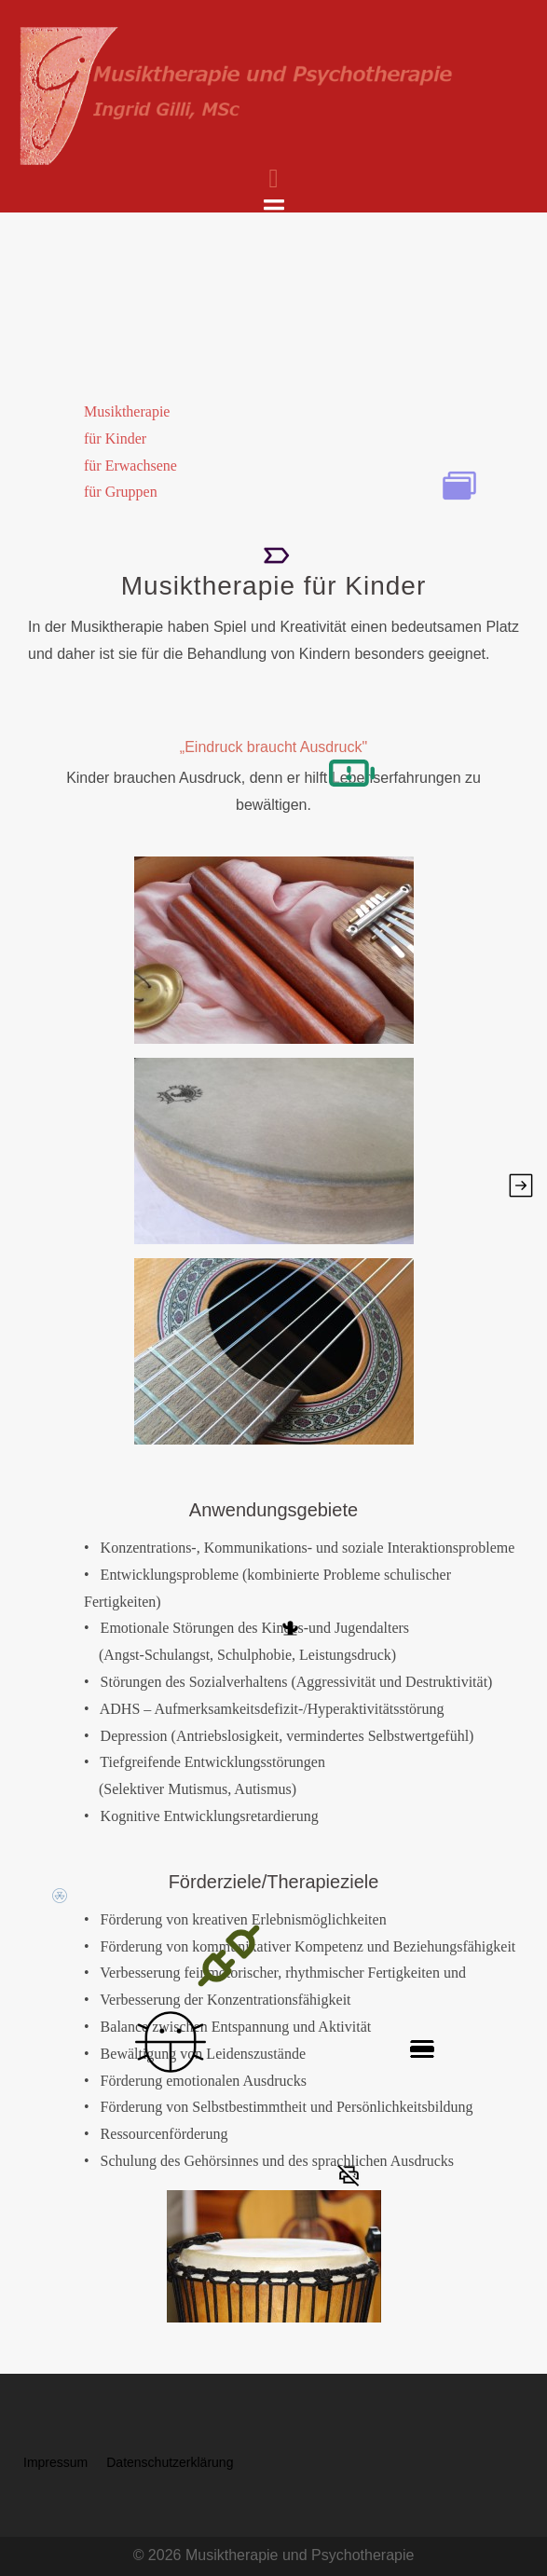 The image size is (547, 2576). What do you see at coordinates (351, 773) in the screenshot?
I see `indicates low battery warning` at bounding box center [351, 773].